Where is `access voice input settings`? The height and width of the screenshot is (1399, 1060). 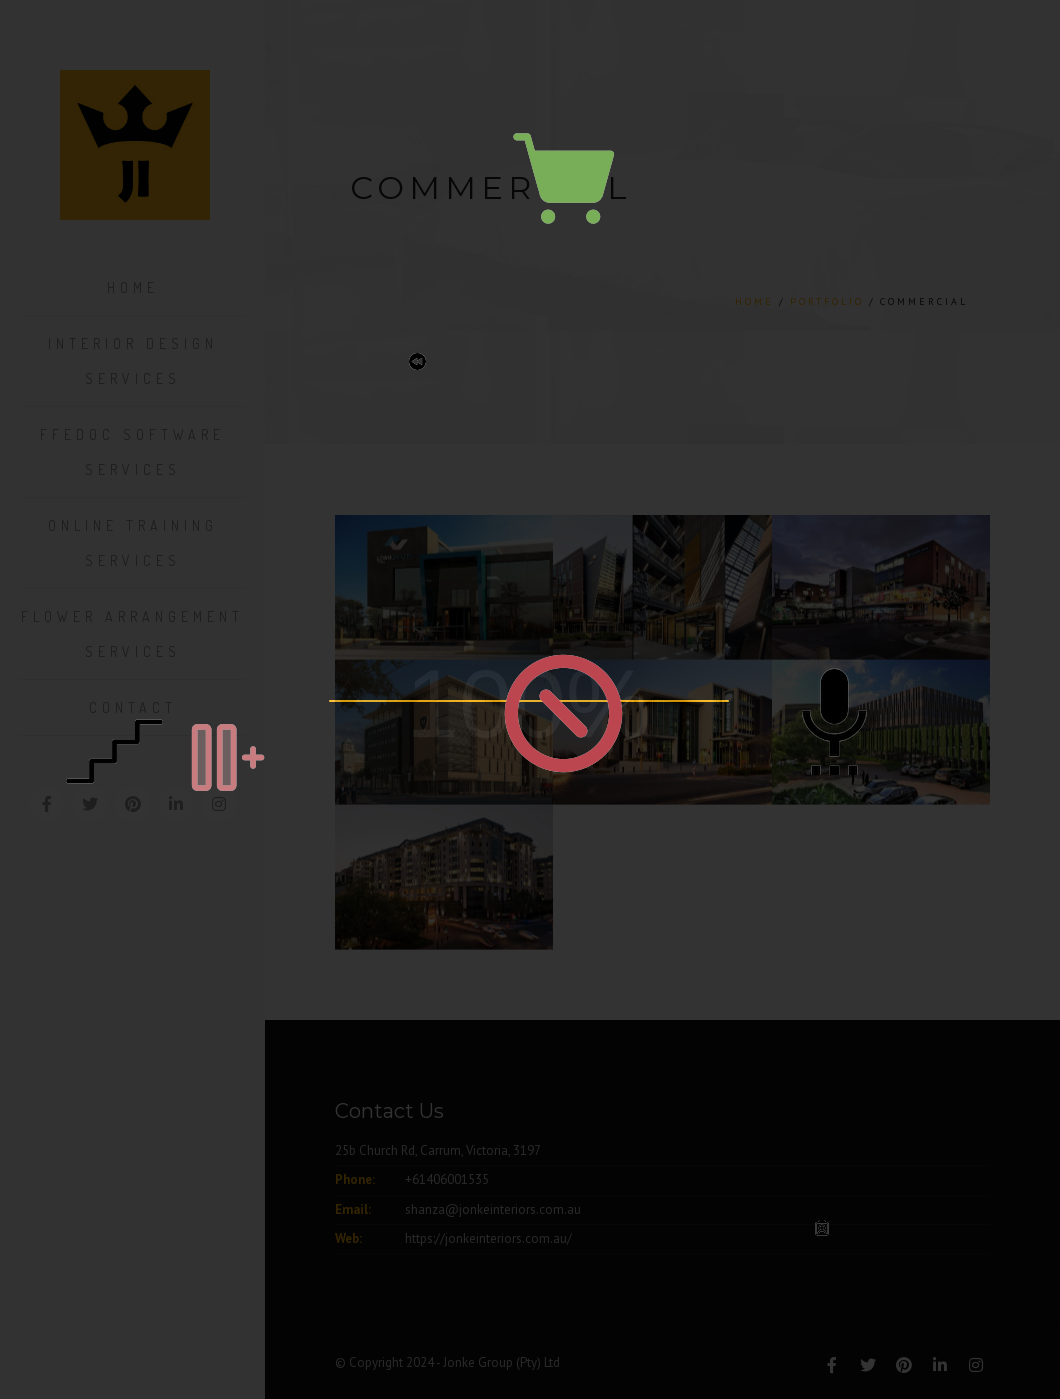
access voice input settings is located at coordinates (834, 719).